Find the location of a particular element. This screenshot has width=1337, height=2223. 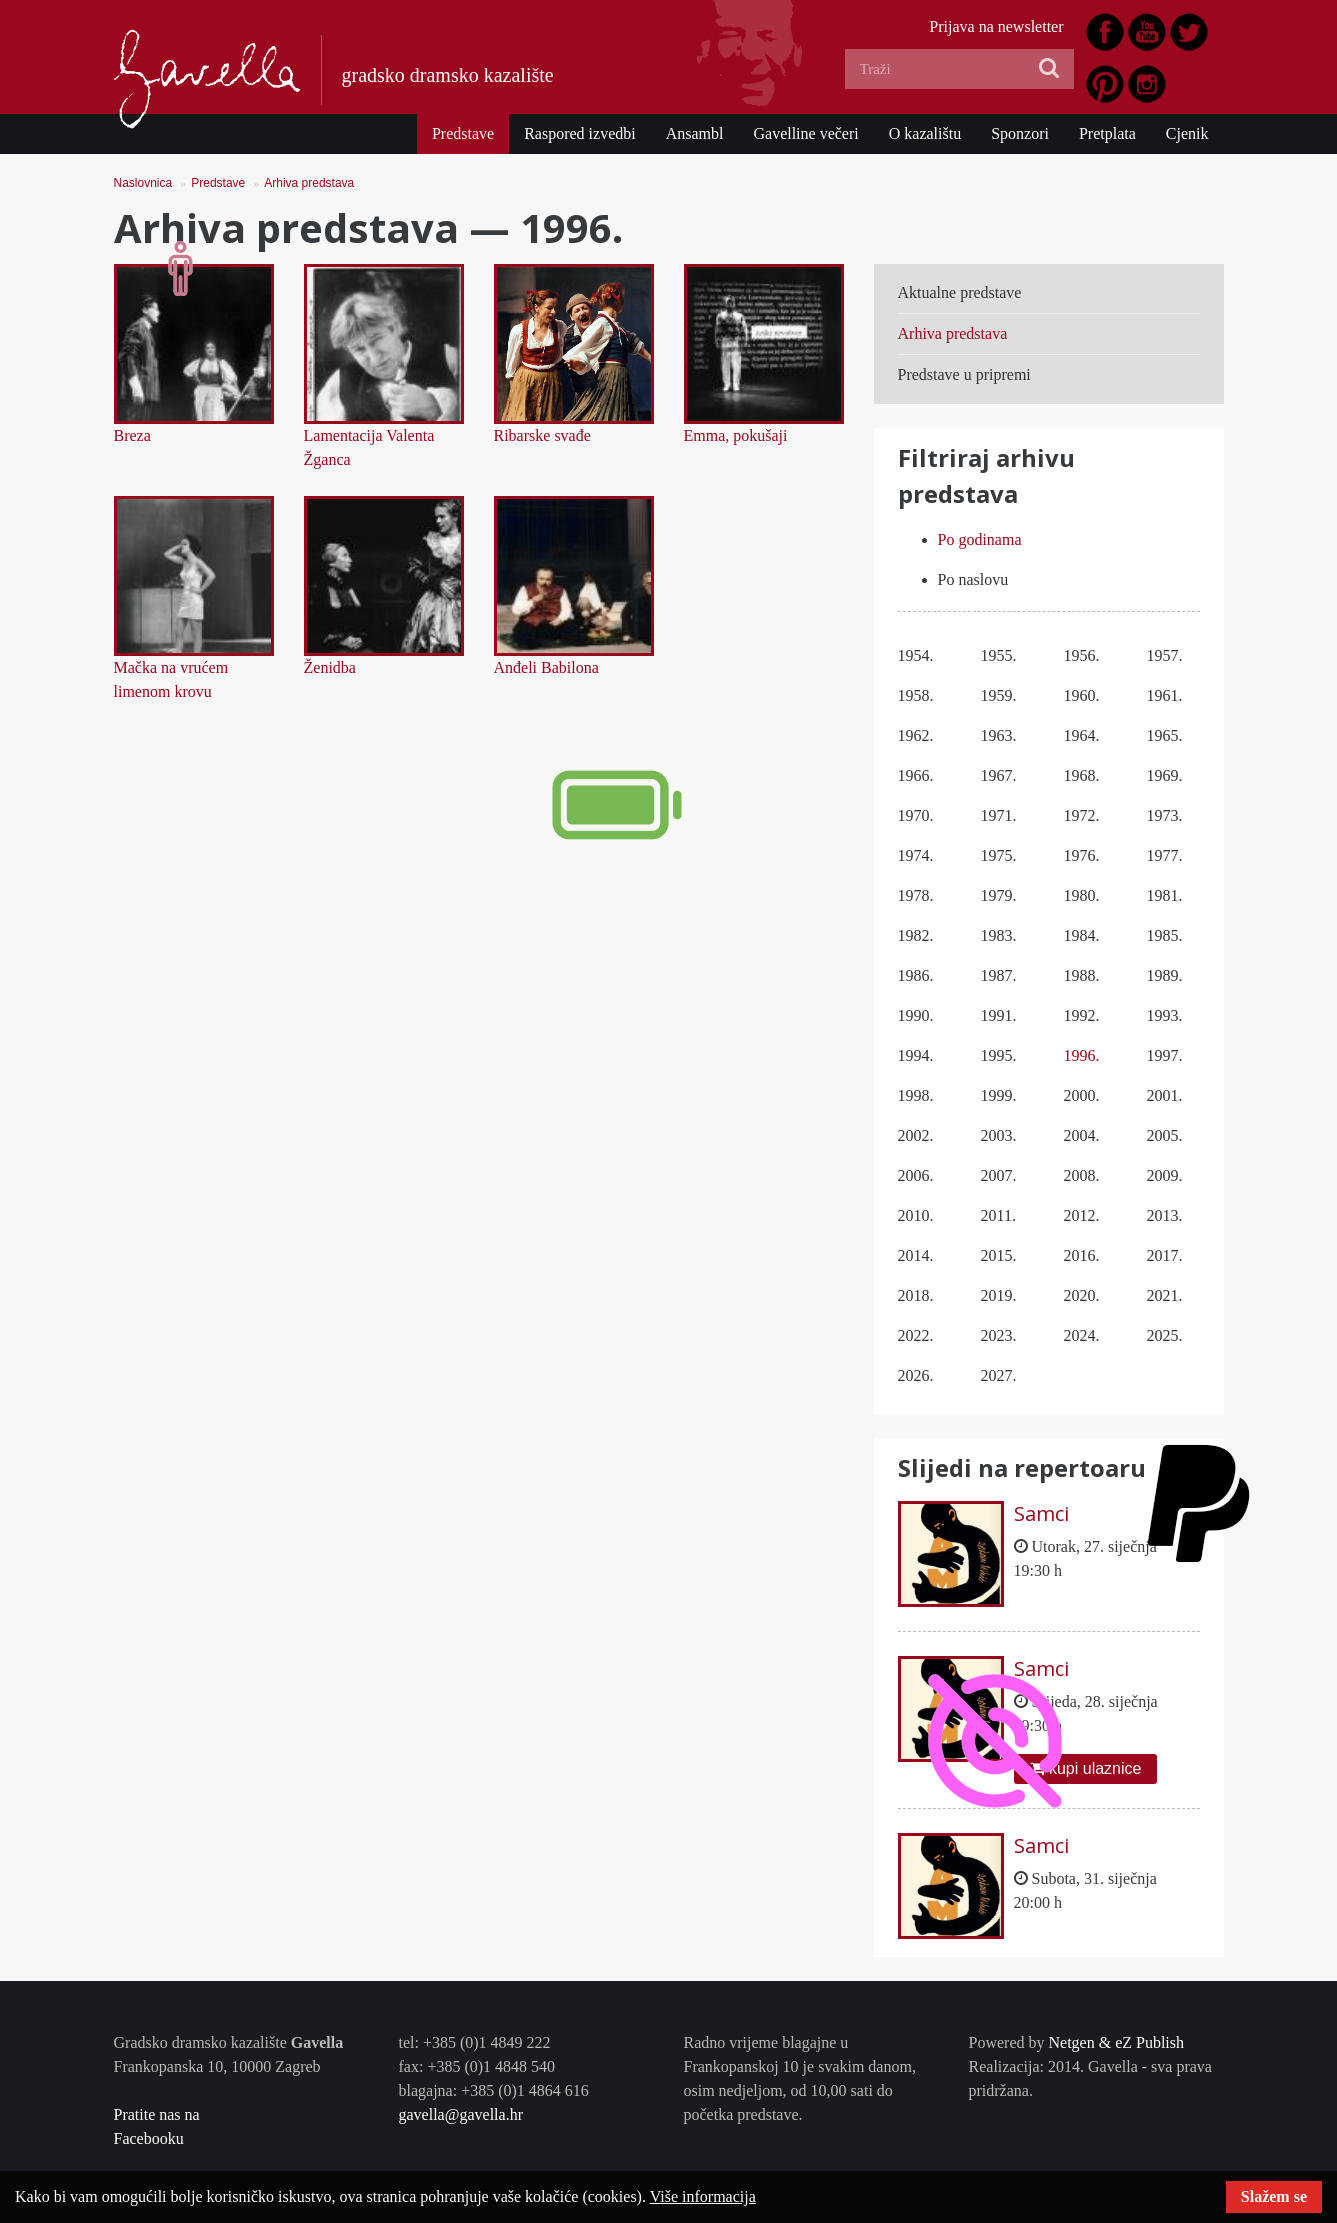

indicates battery is fully charged is located at coordinates (617, 805).